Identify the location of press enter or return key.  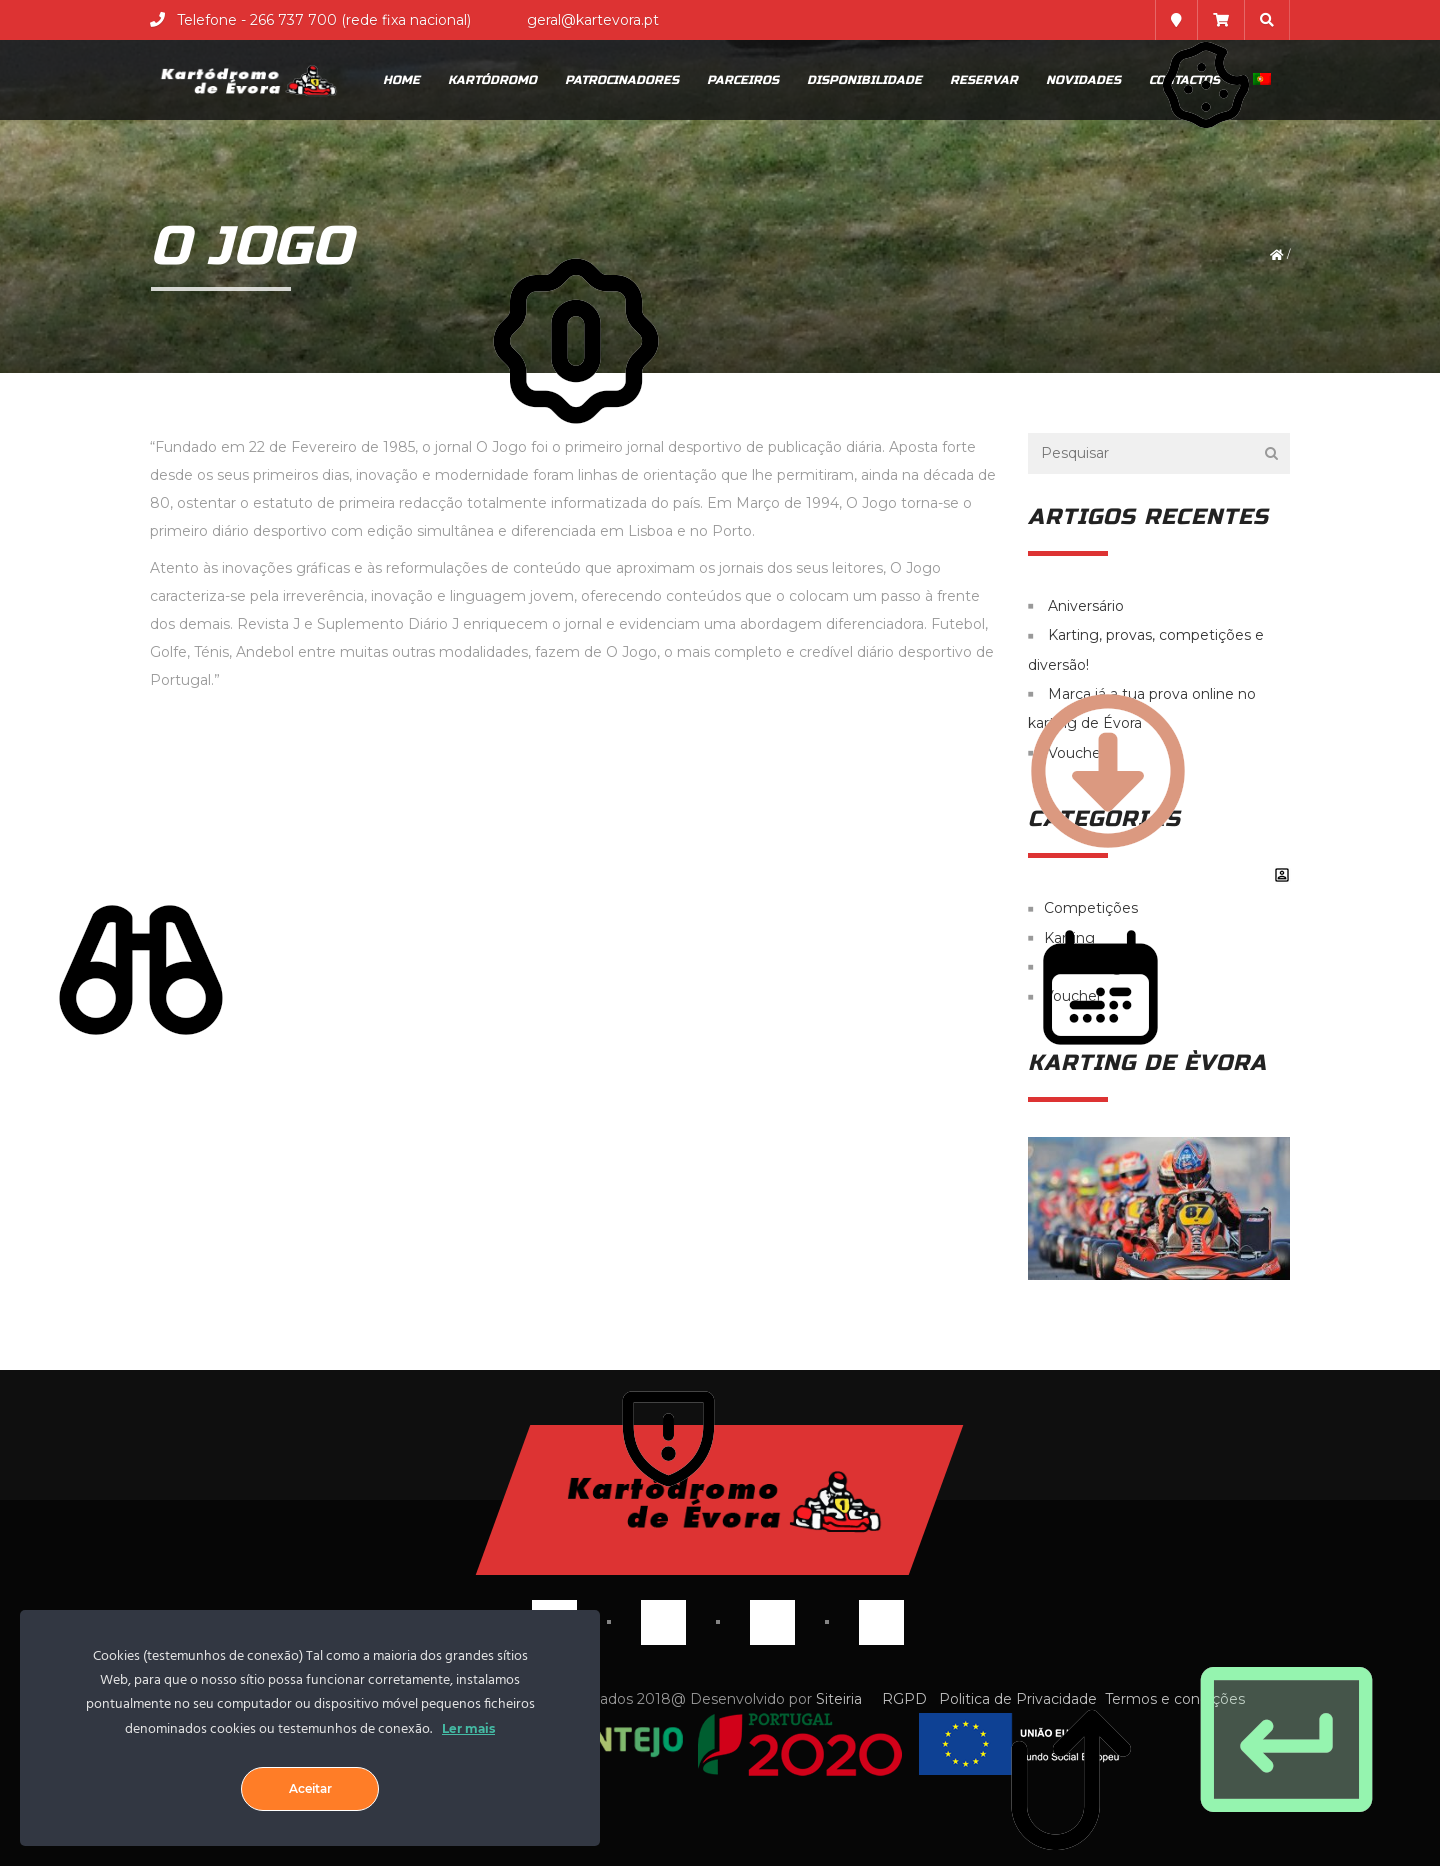
(1286, 1739).